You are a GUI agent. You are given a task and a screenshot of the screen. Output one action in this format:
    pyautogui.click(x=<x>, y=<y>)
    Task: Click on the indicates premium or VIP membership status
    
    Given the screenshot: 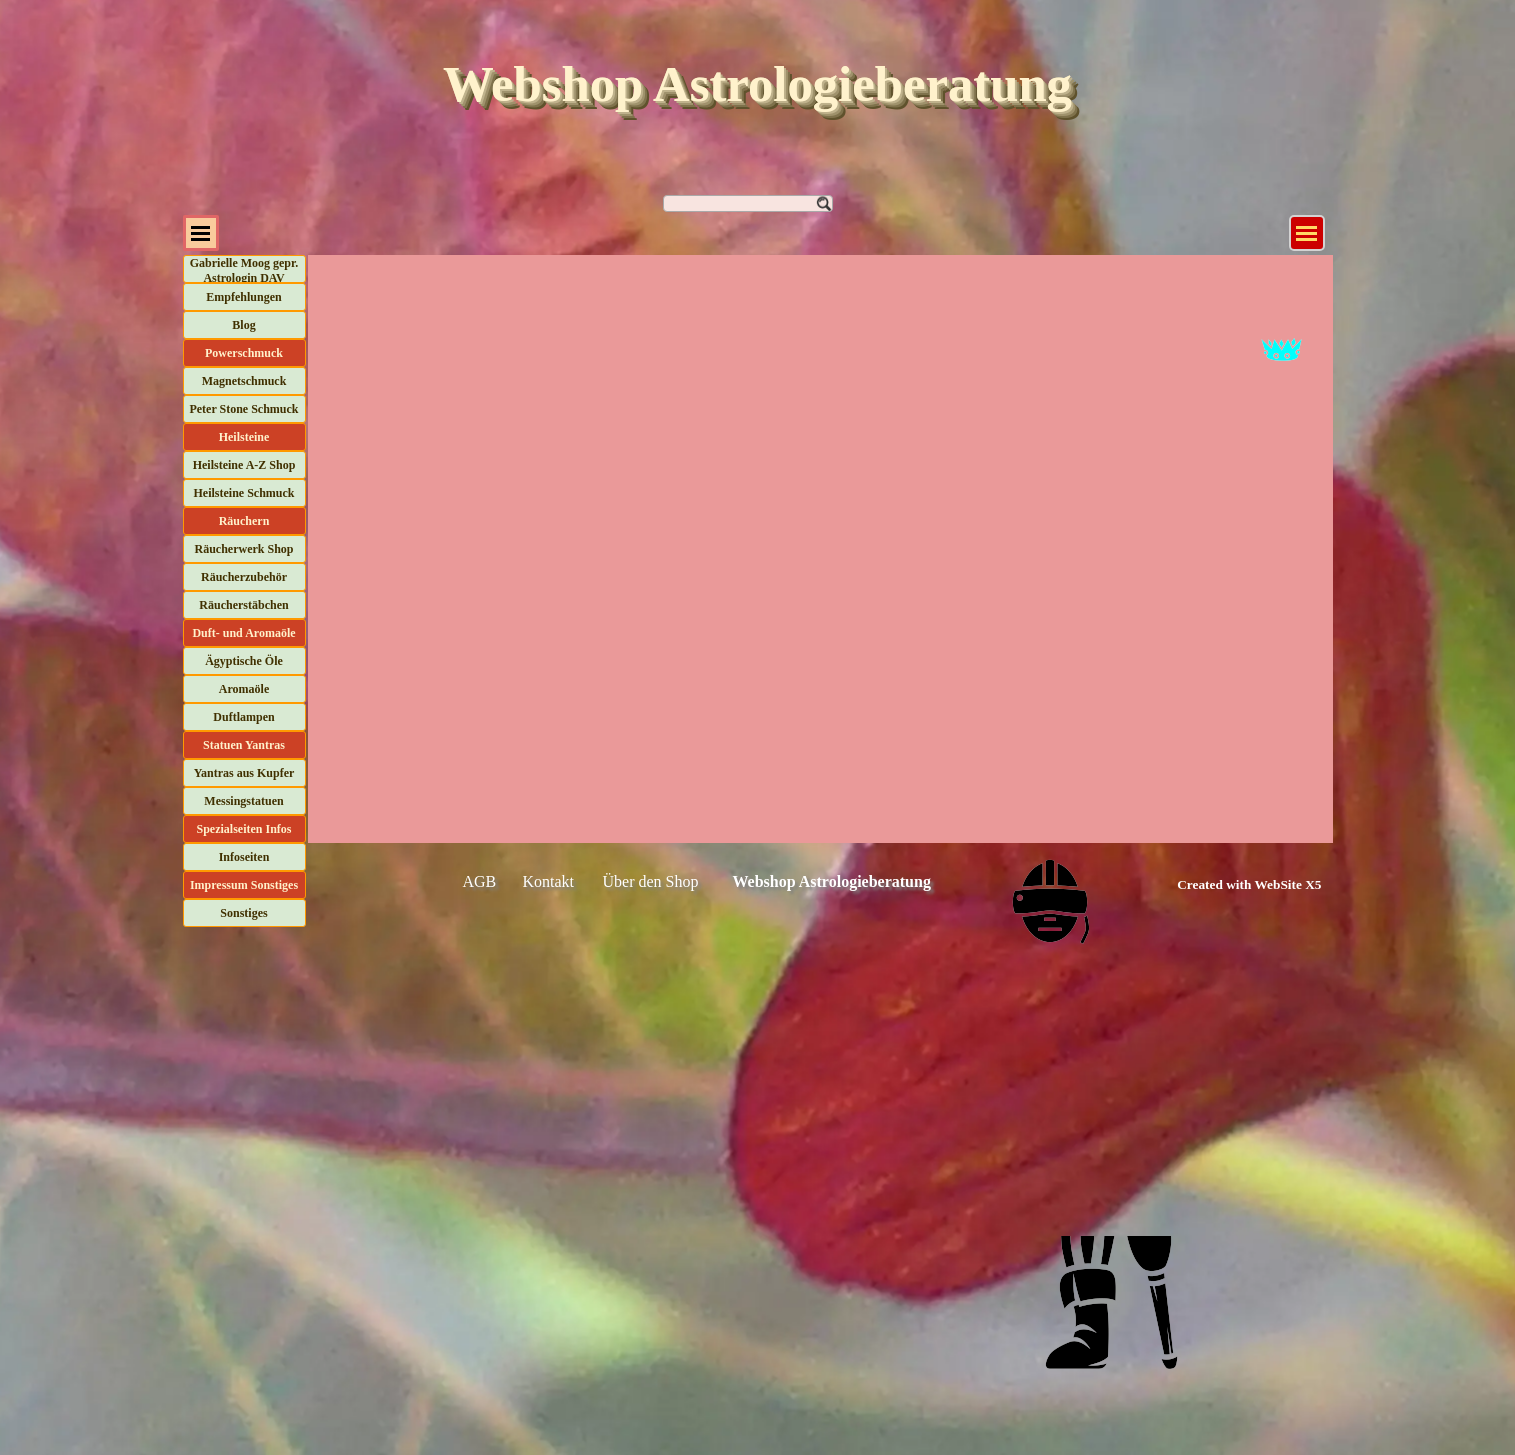 What is the action you would take?
    pyautogui.click(x=1281, y=349)
    